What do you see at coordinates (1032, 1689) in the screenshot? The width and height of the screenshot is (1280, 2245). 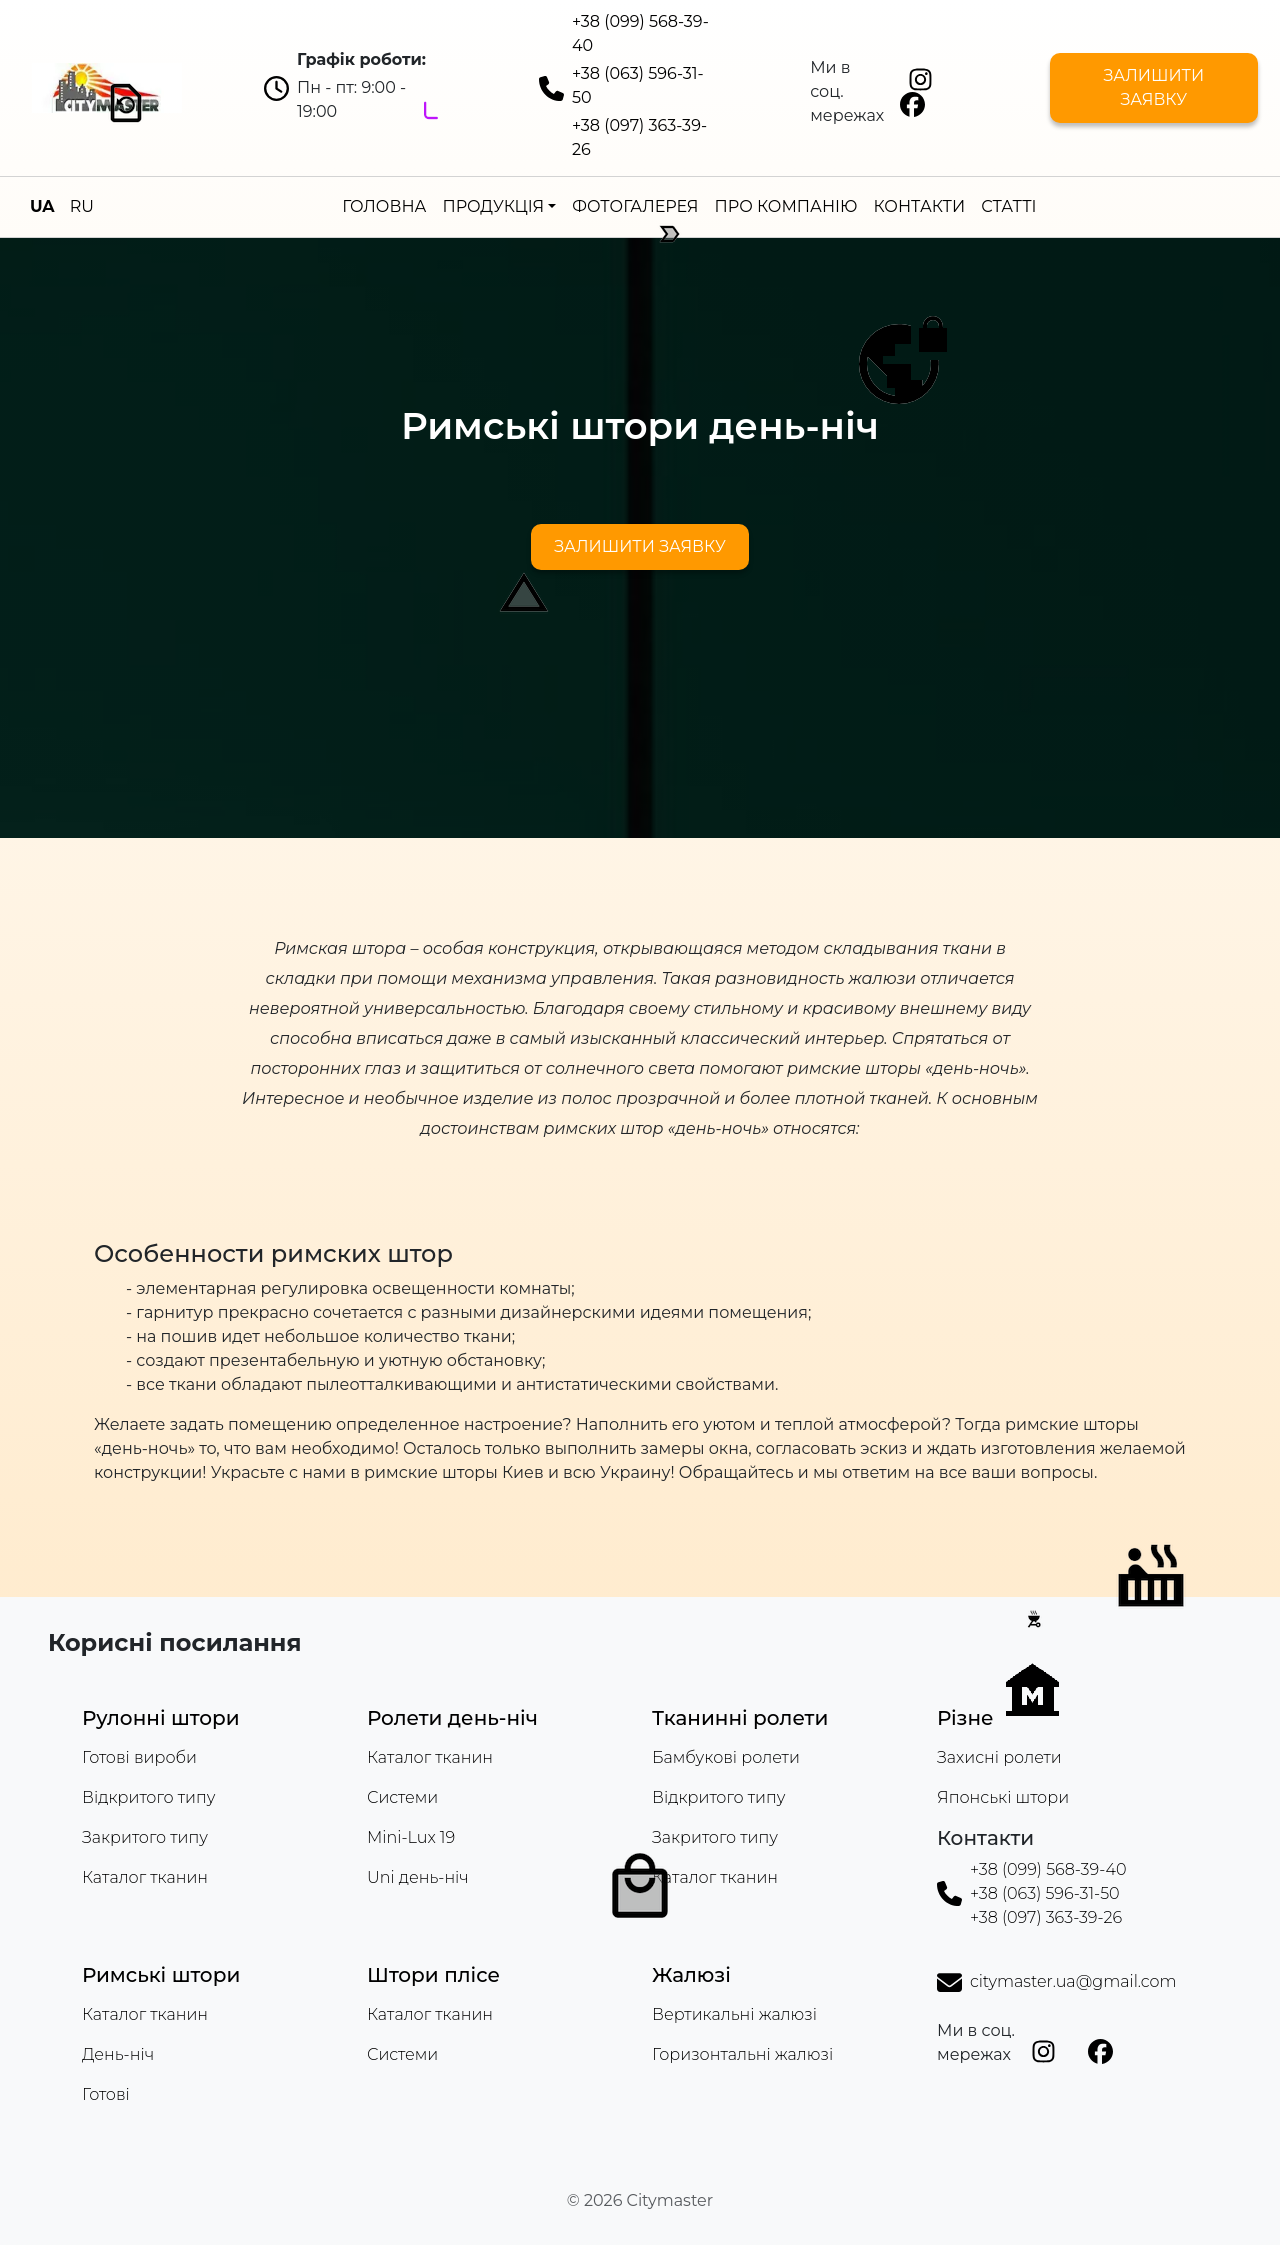 I see `view nearby museums on the map` at bounding box center [1032, 1689].